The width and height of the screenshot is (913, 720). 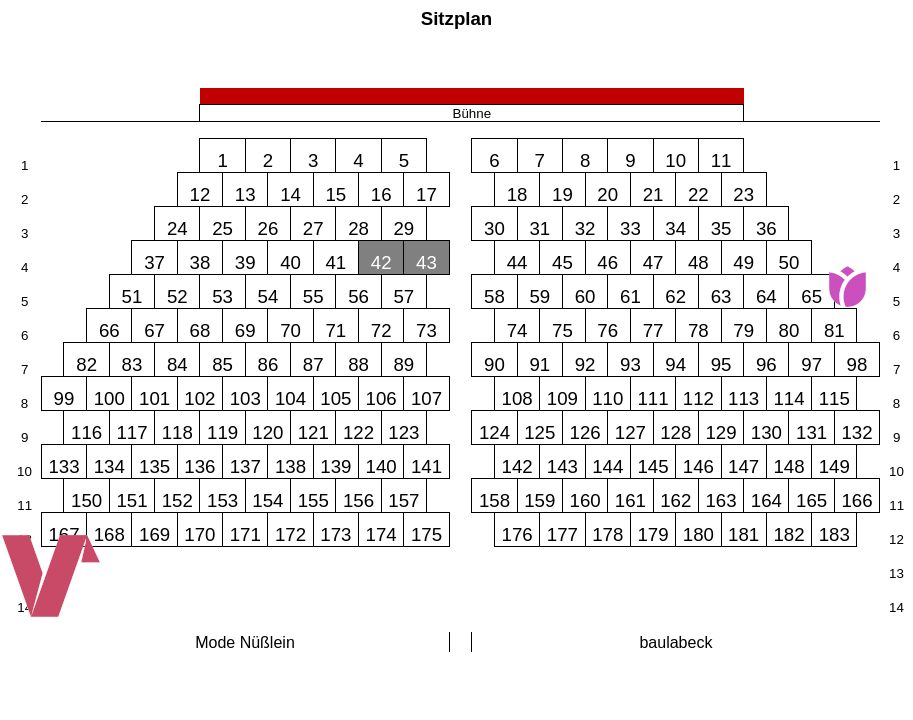 I want to click on vega visualization library logo, so click(x=51, y=576).